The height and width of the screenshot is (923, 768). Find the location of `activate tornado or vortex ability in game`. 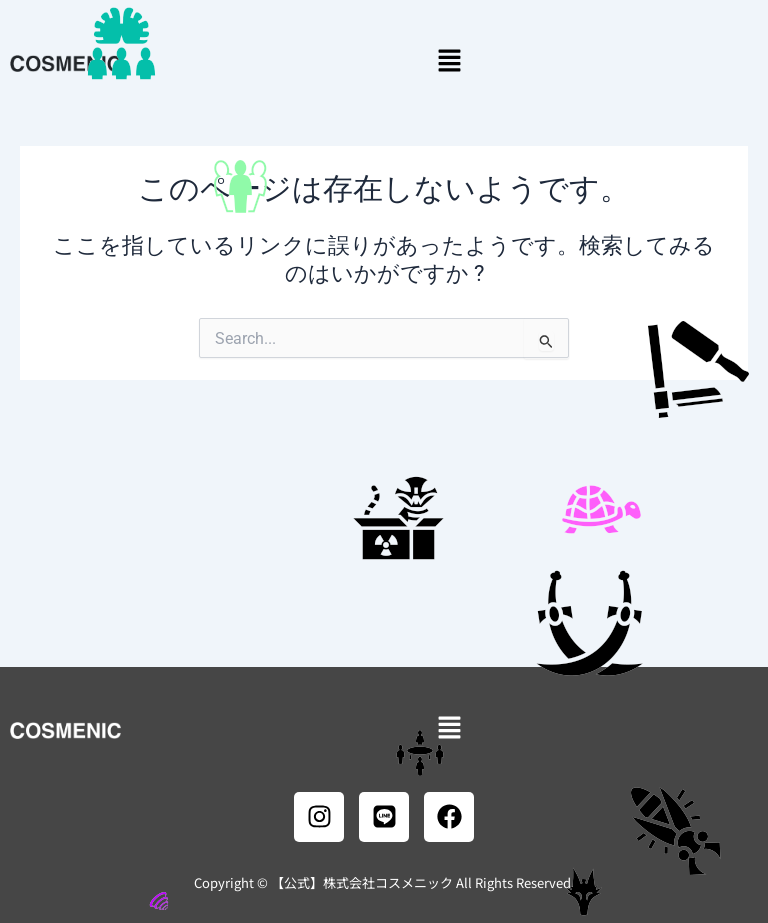

activate tornado or vortex ability in game is located at coordinates (159, 901).